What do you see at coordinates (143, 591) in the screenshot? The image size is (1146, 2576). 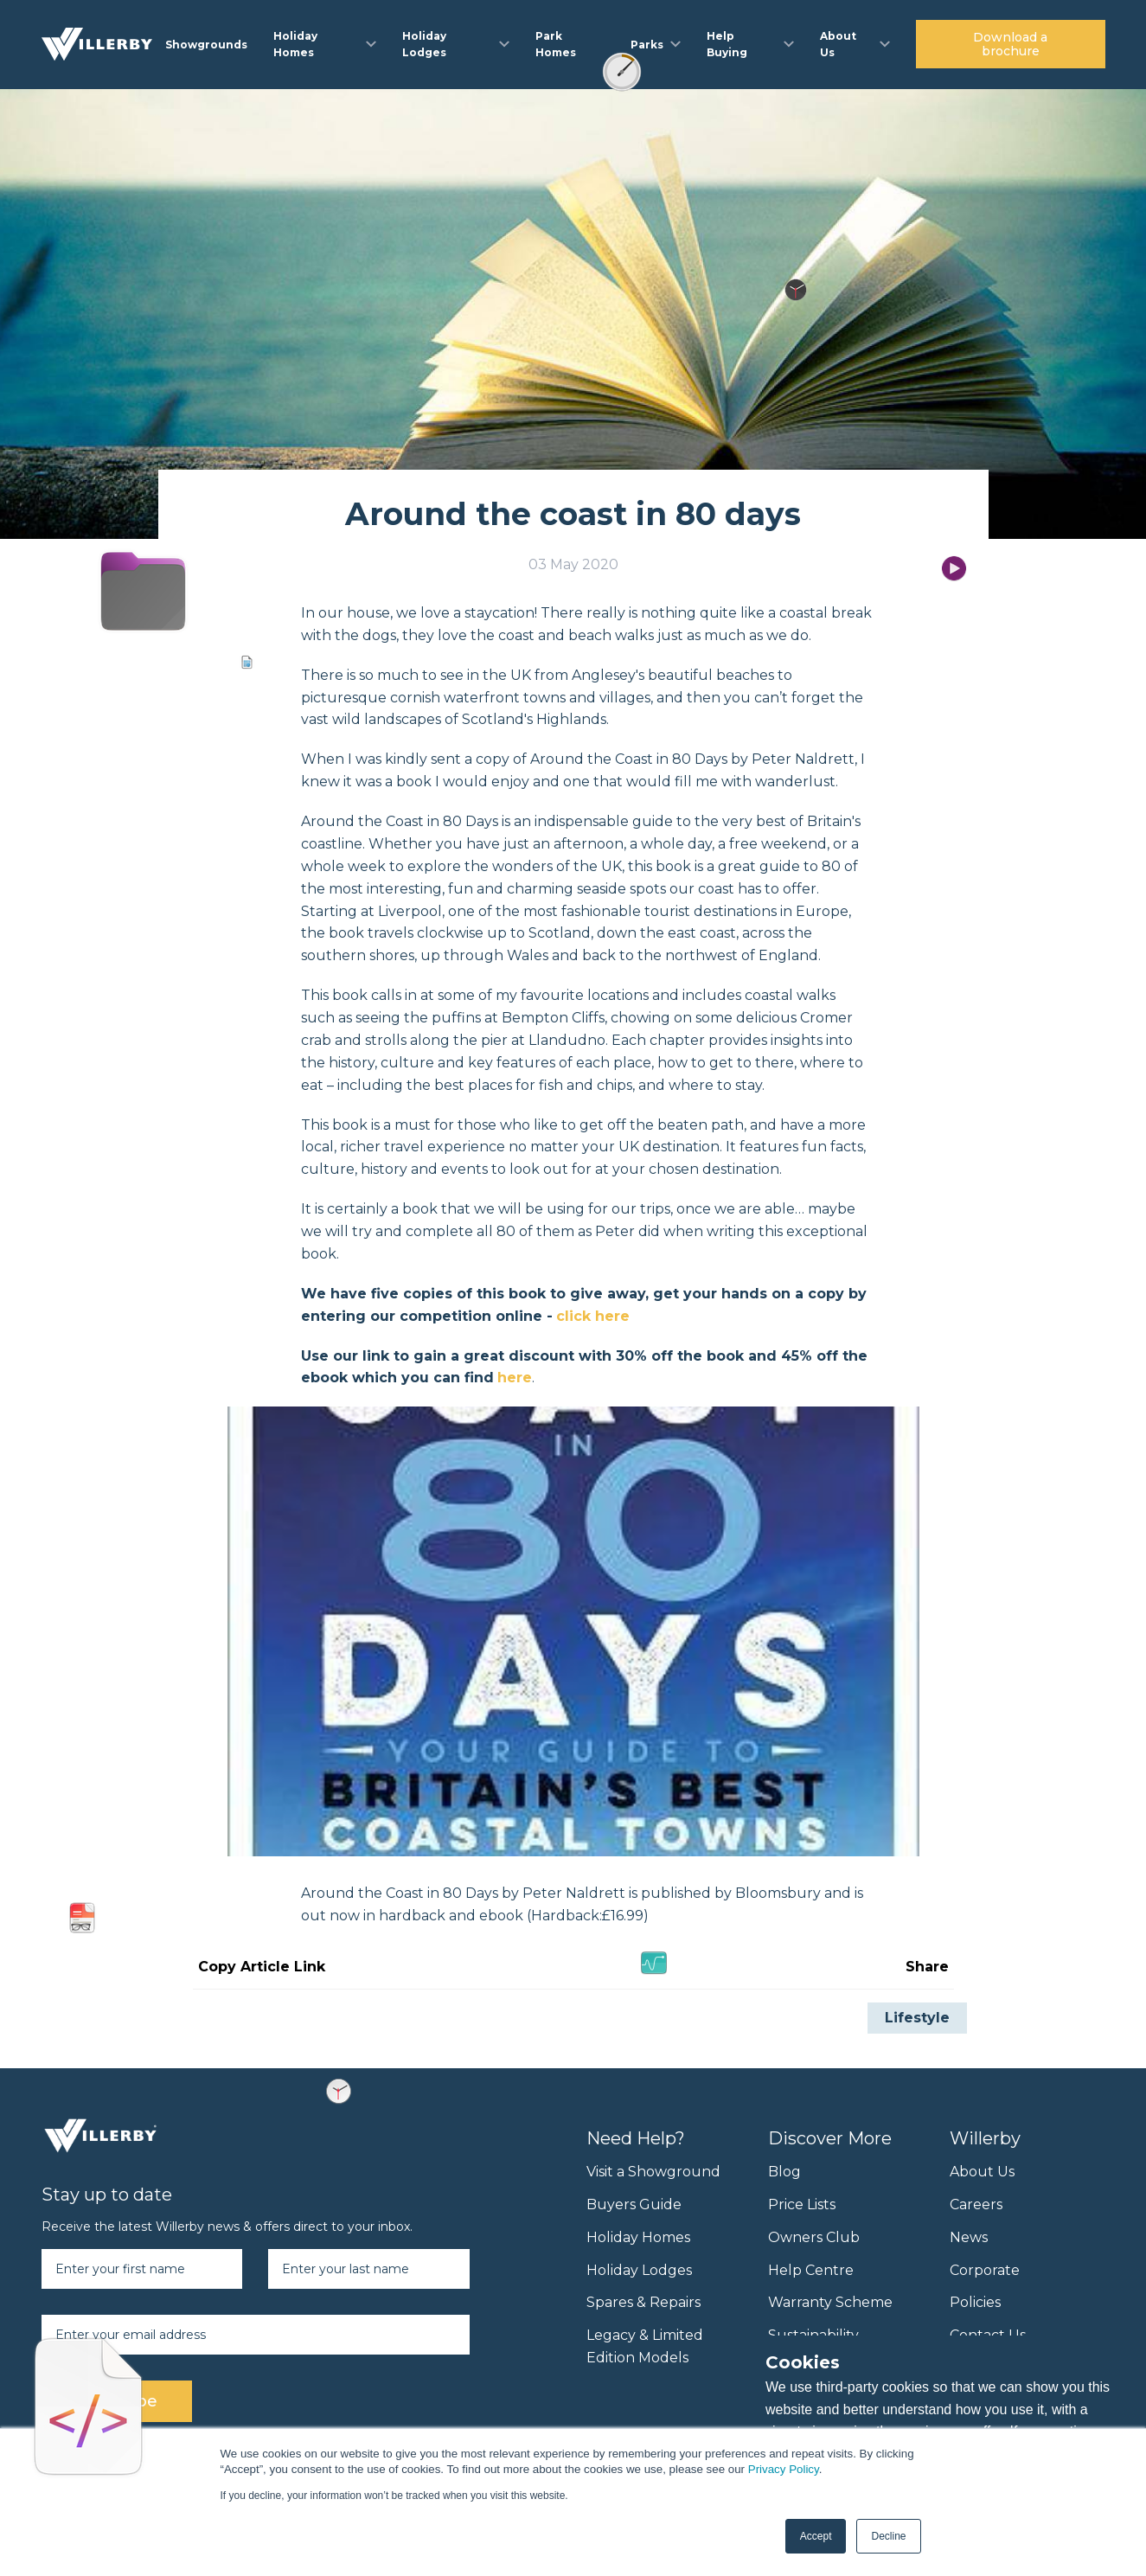 I see `open folder to view contents` at bounding box center [143, 591].